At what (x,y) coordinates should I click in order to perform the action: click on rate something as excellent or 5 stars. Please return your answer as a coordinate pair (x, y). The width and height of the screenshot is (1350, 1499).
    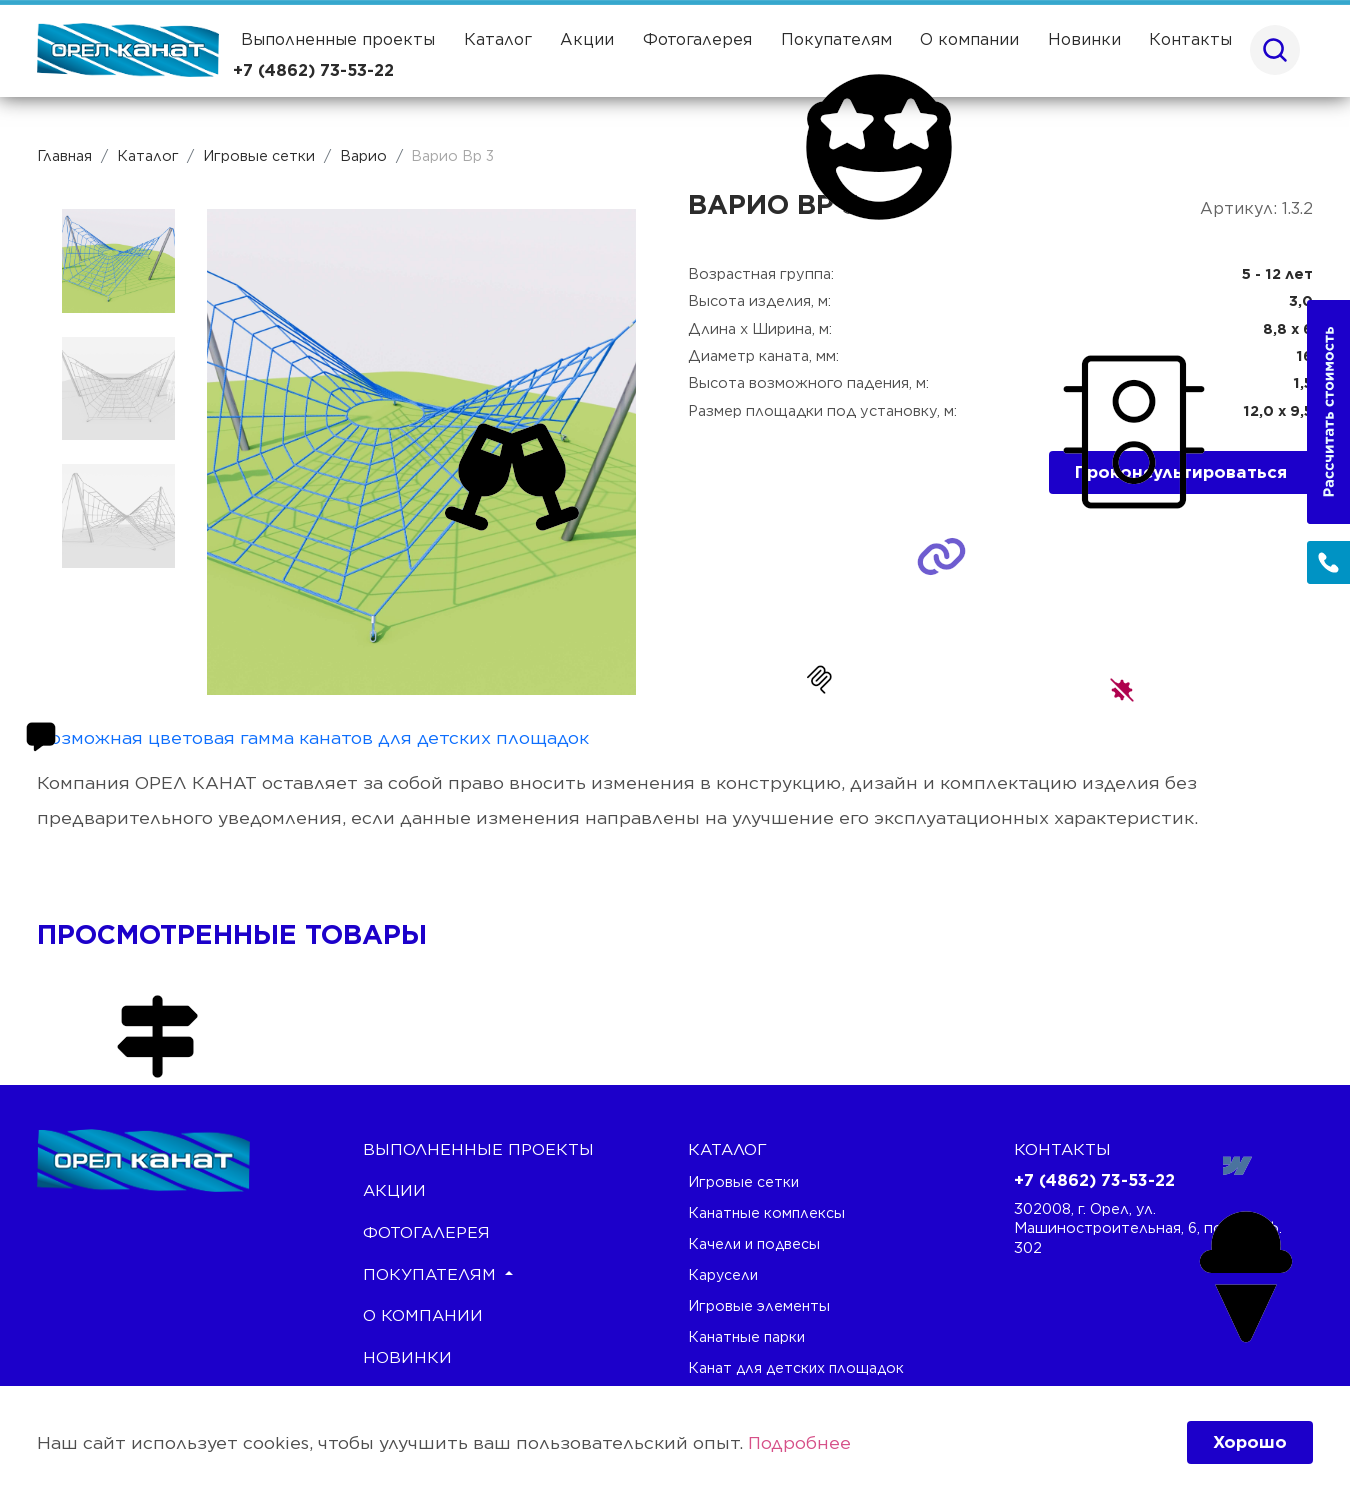
    Looking at the image, I should click on (879, 147).